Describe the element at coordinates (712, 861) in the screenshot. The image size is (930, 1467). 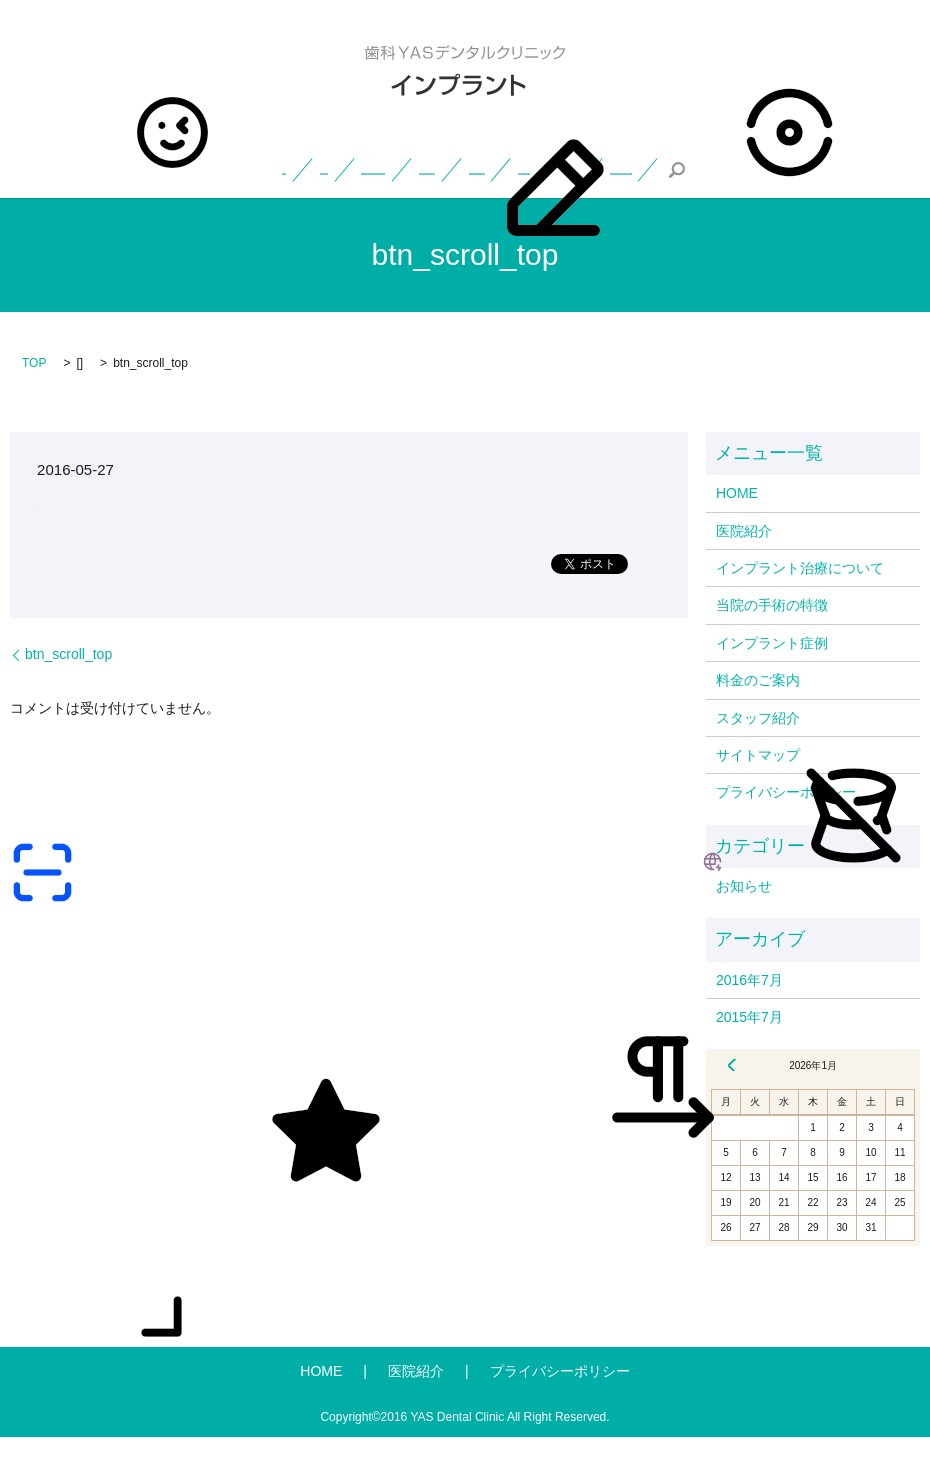
I see `quick access to global network settings` at that location.